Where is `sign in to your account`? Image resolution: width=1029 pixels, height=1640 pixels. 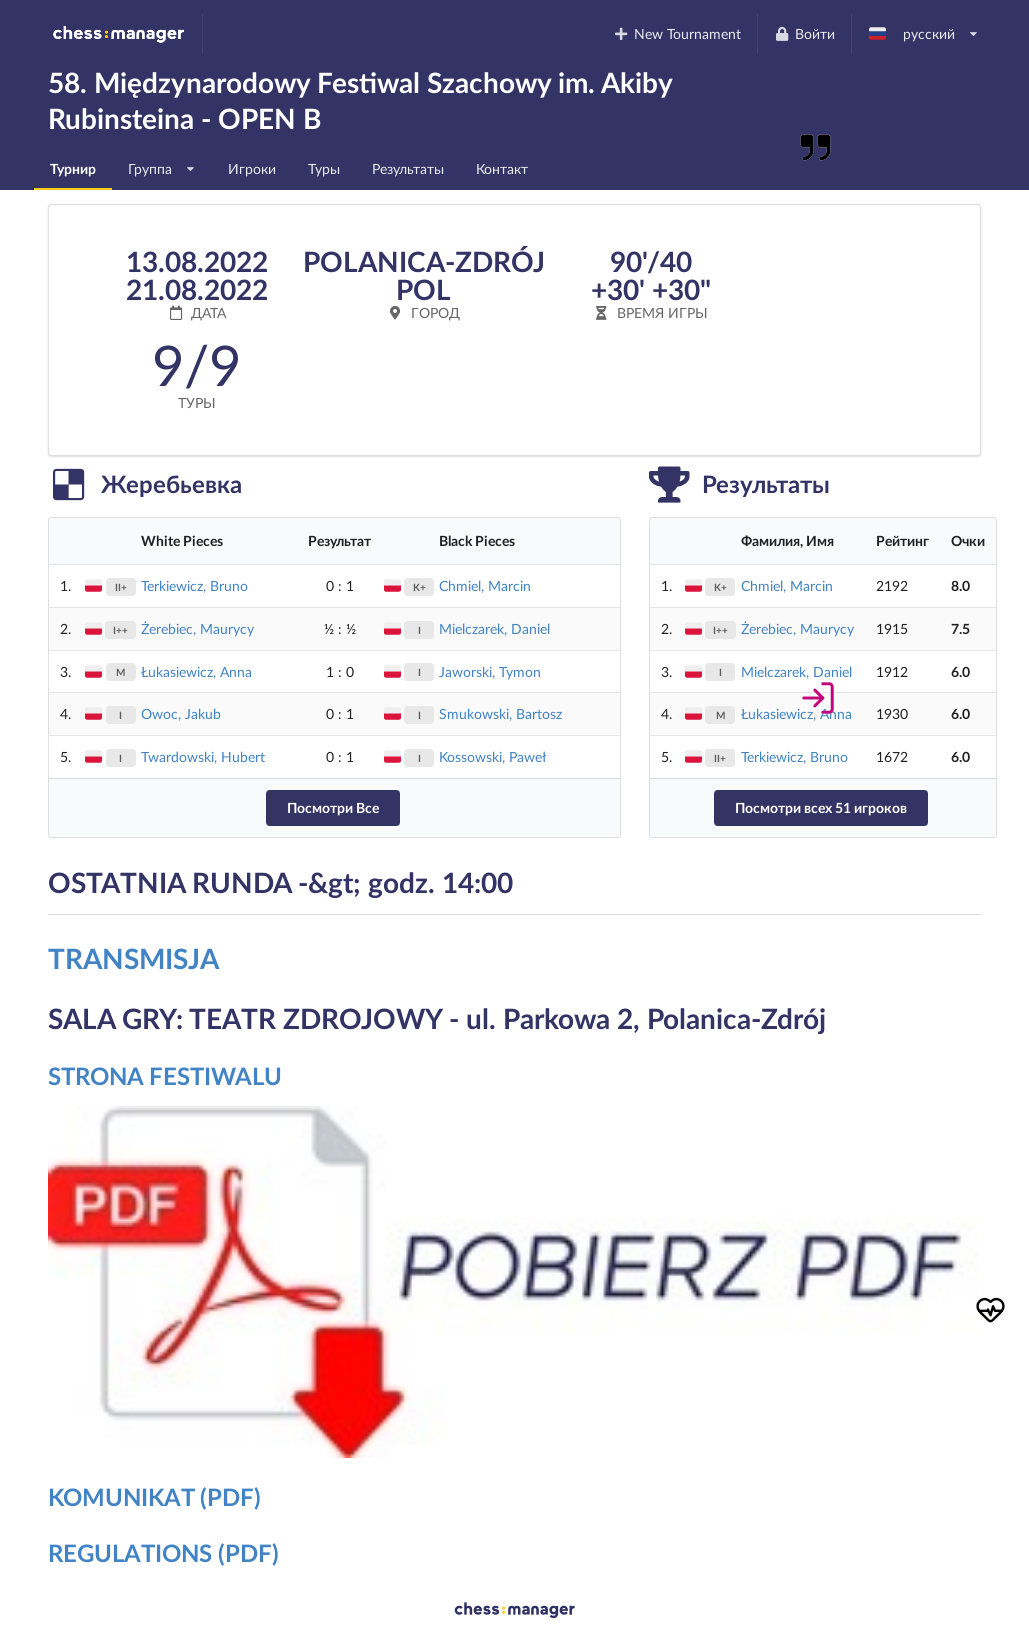
sign in to your account is located at coordinates (818, 698).